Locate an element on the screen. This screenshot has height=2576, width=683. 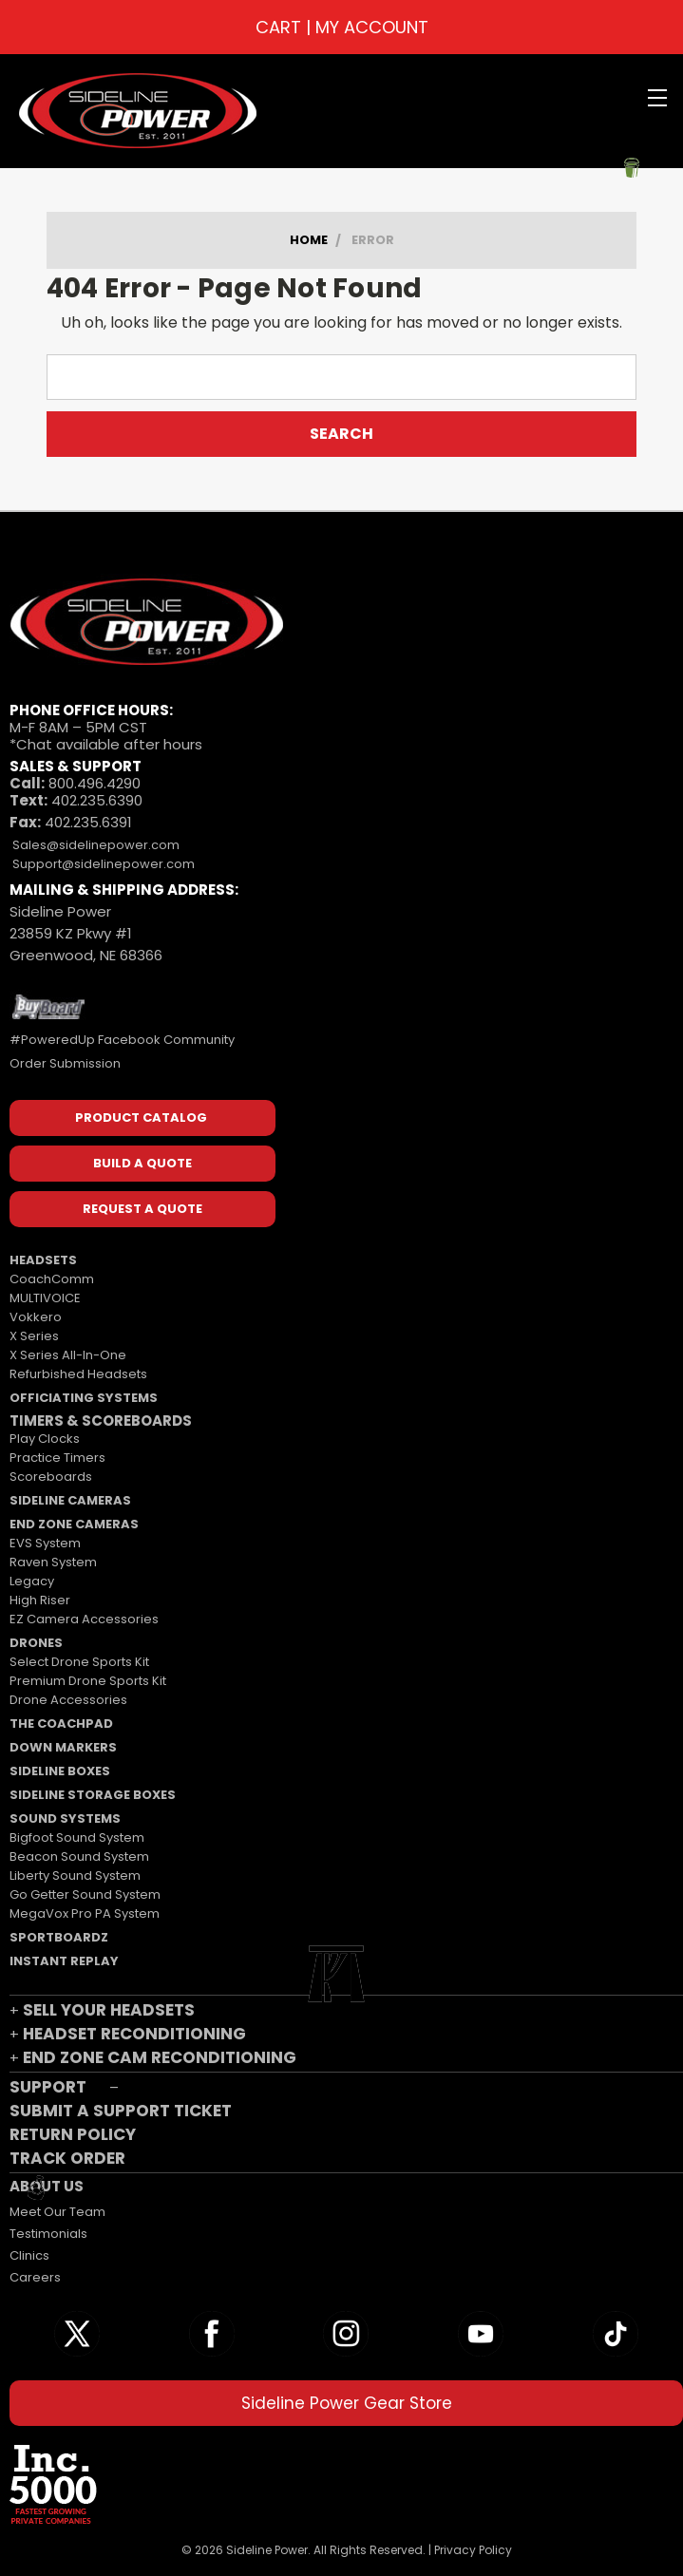
enter a temple or shrine location is located at coordinates (336, 1974).